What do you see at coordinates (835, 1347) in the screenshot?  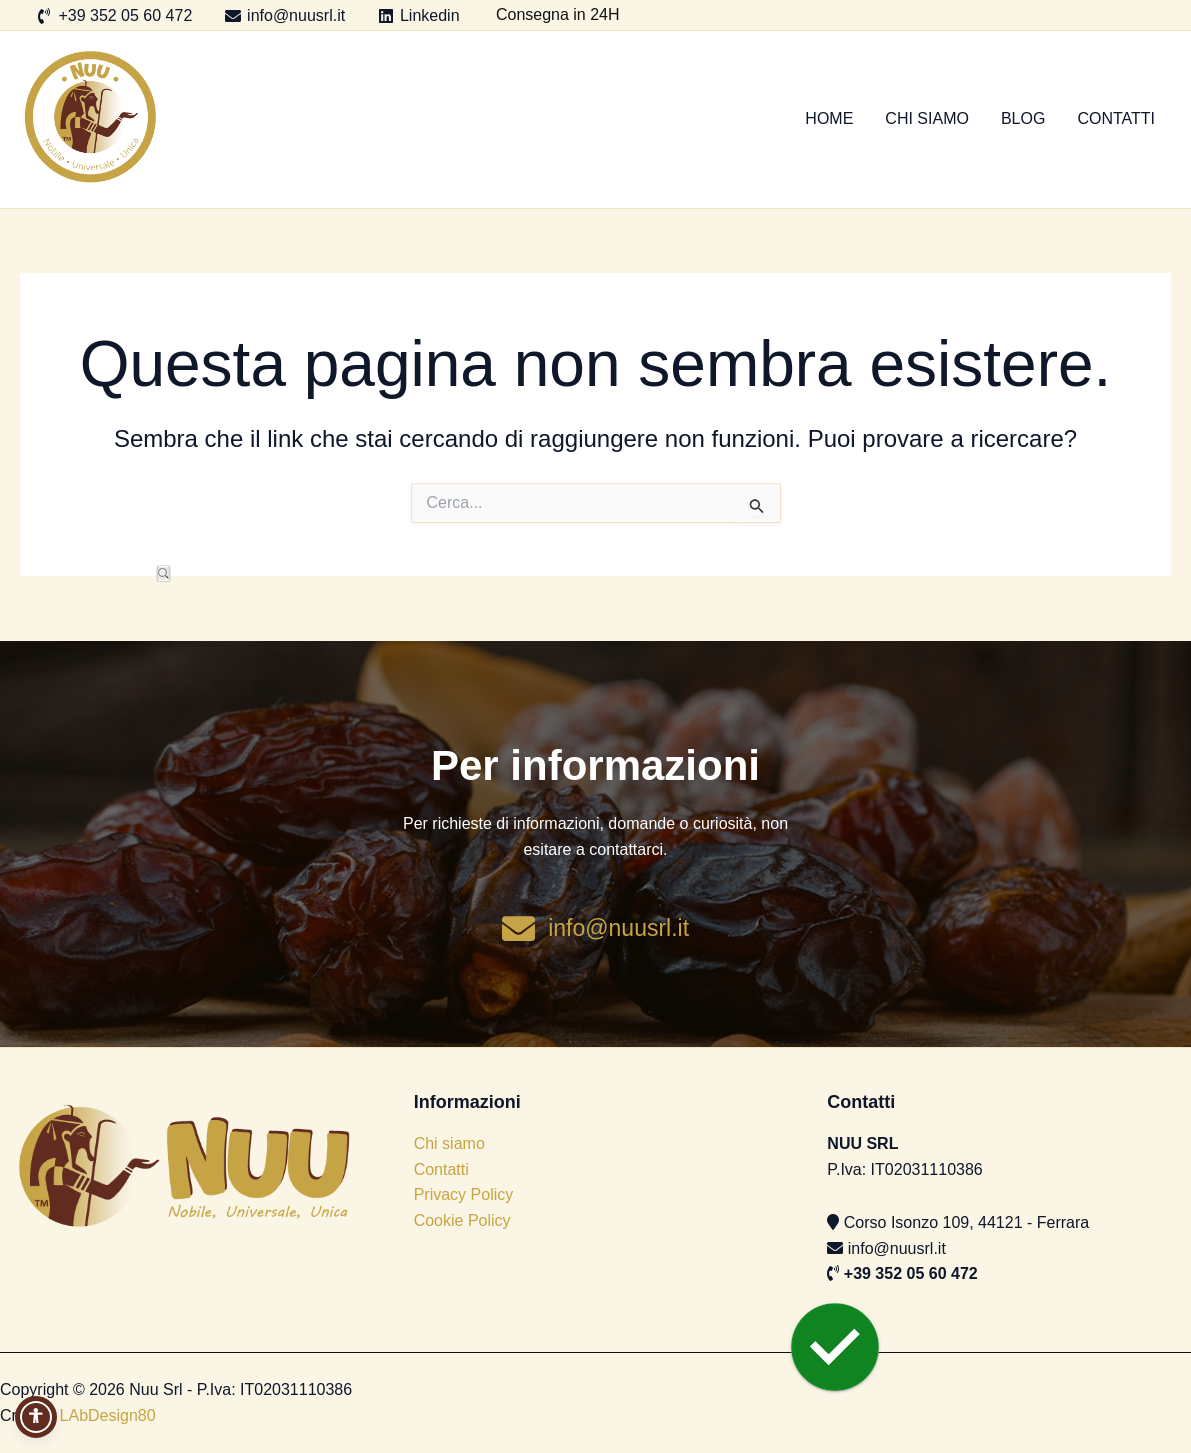 I see `confirm or accept a calculation` at bounding box center [835, 1347].